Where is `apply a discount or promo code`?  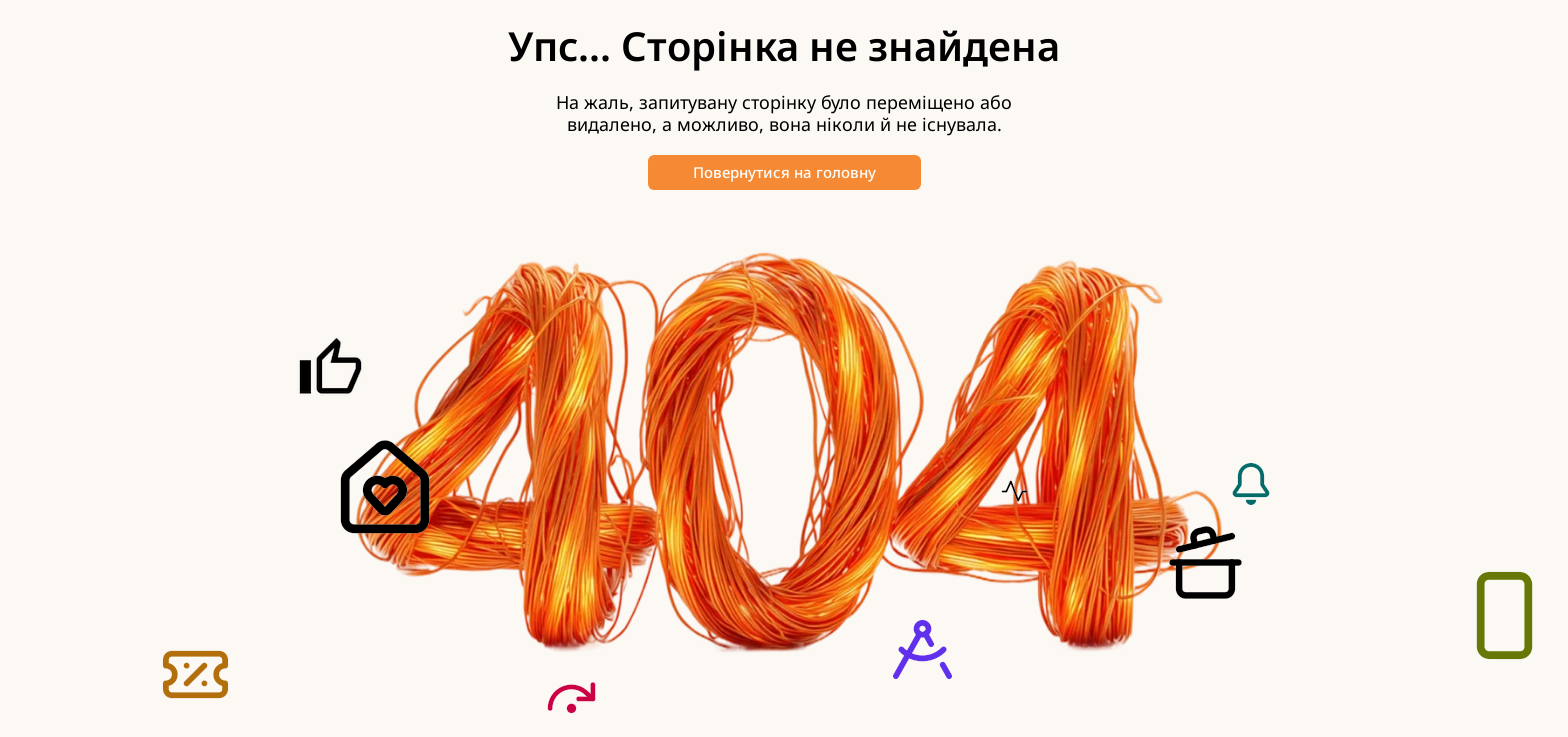
apply a discount or promo code is located at coordinates (195, 674).